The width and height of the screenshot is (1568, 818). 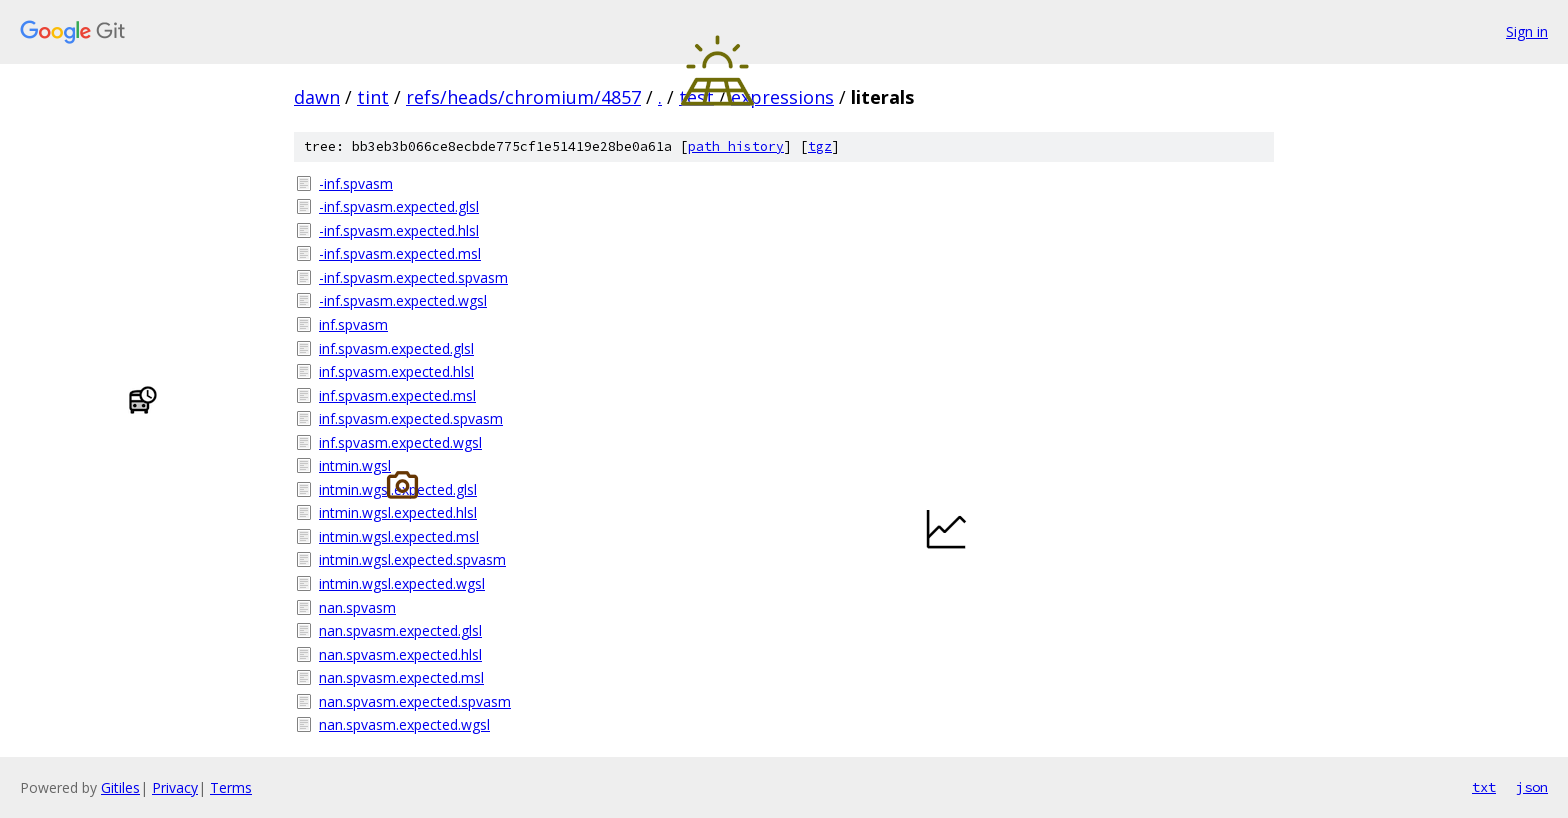 I want to click on view bus or transit departure times, so click(x=143, y=400).